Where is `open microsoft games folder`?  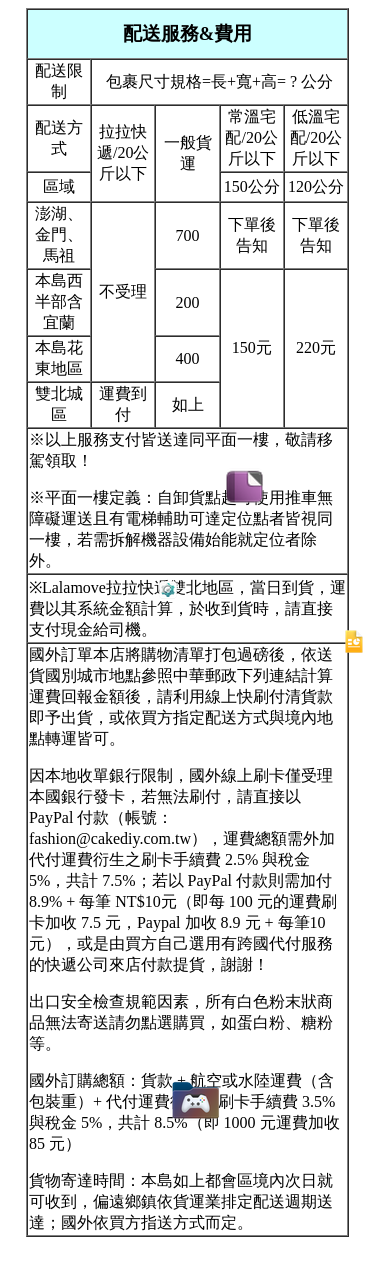 open microsoft games folder is located at coordinates (195, 1101).